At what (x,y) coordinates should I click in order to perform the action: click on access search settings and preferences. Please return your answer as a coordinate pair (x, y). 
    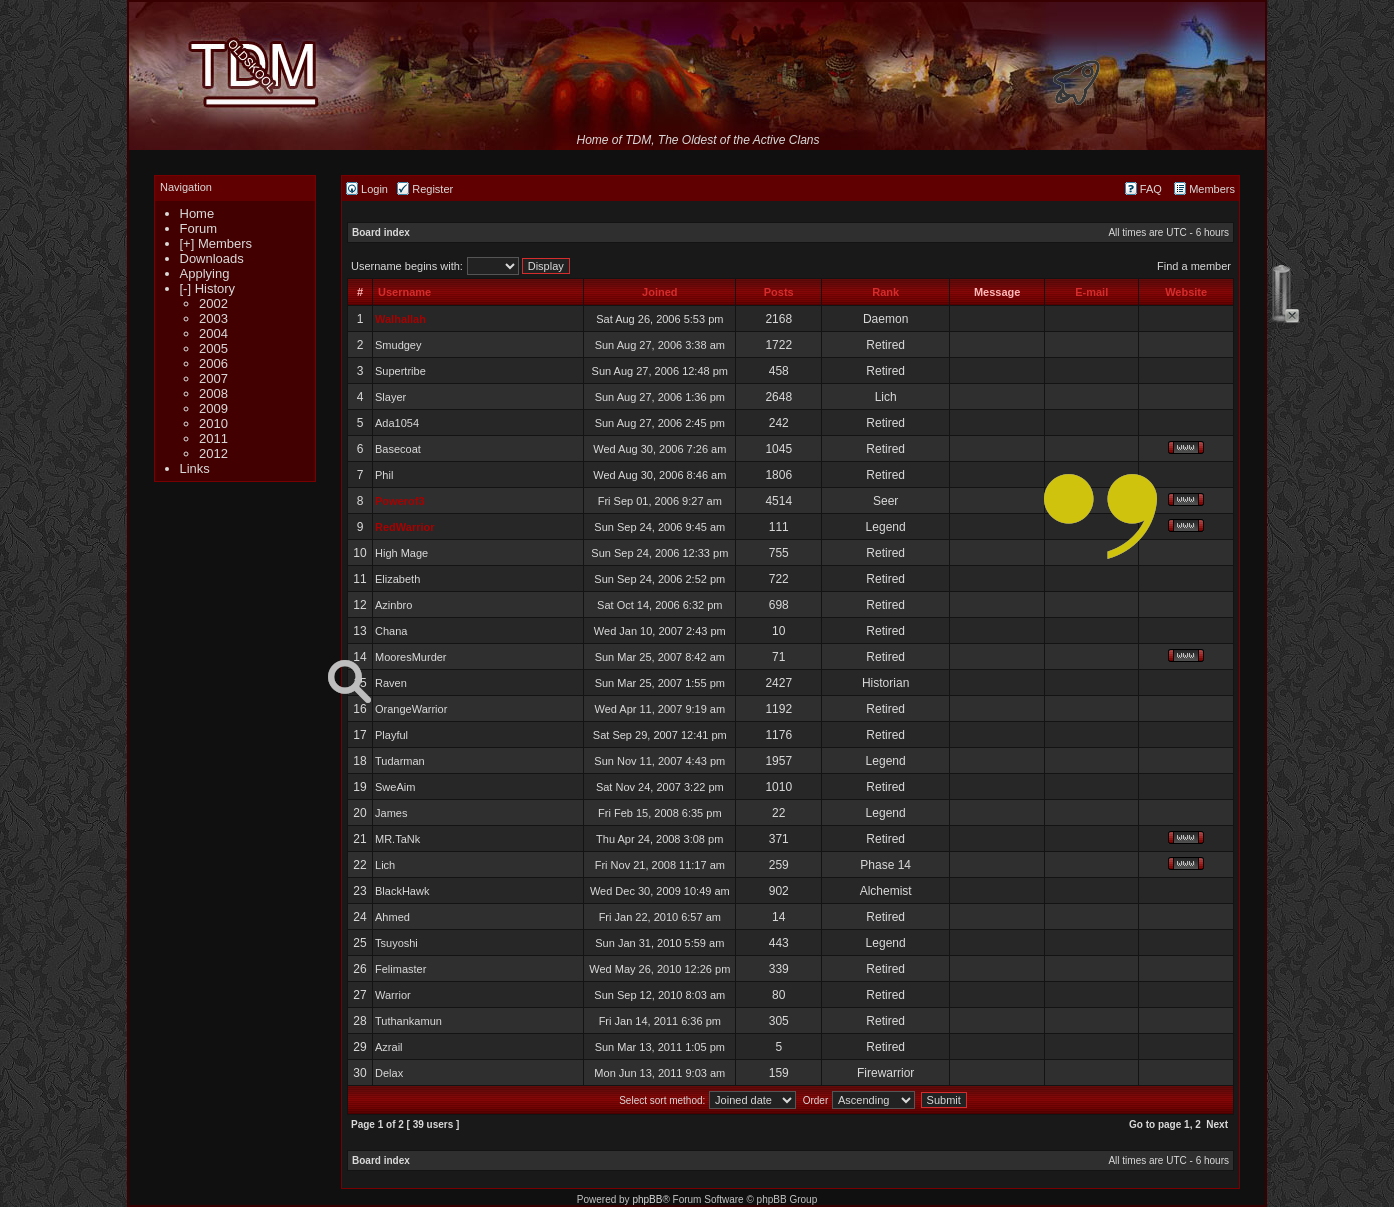
    Looking at the image, I should click on (349, 681).